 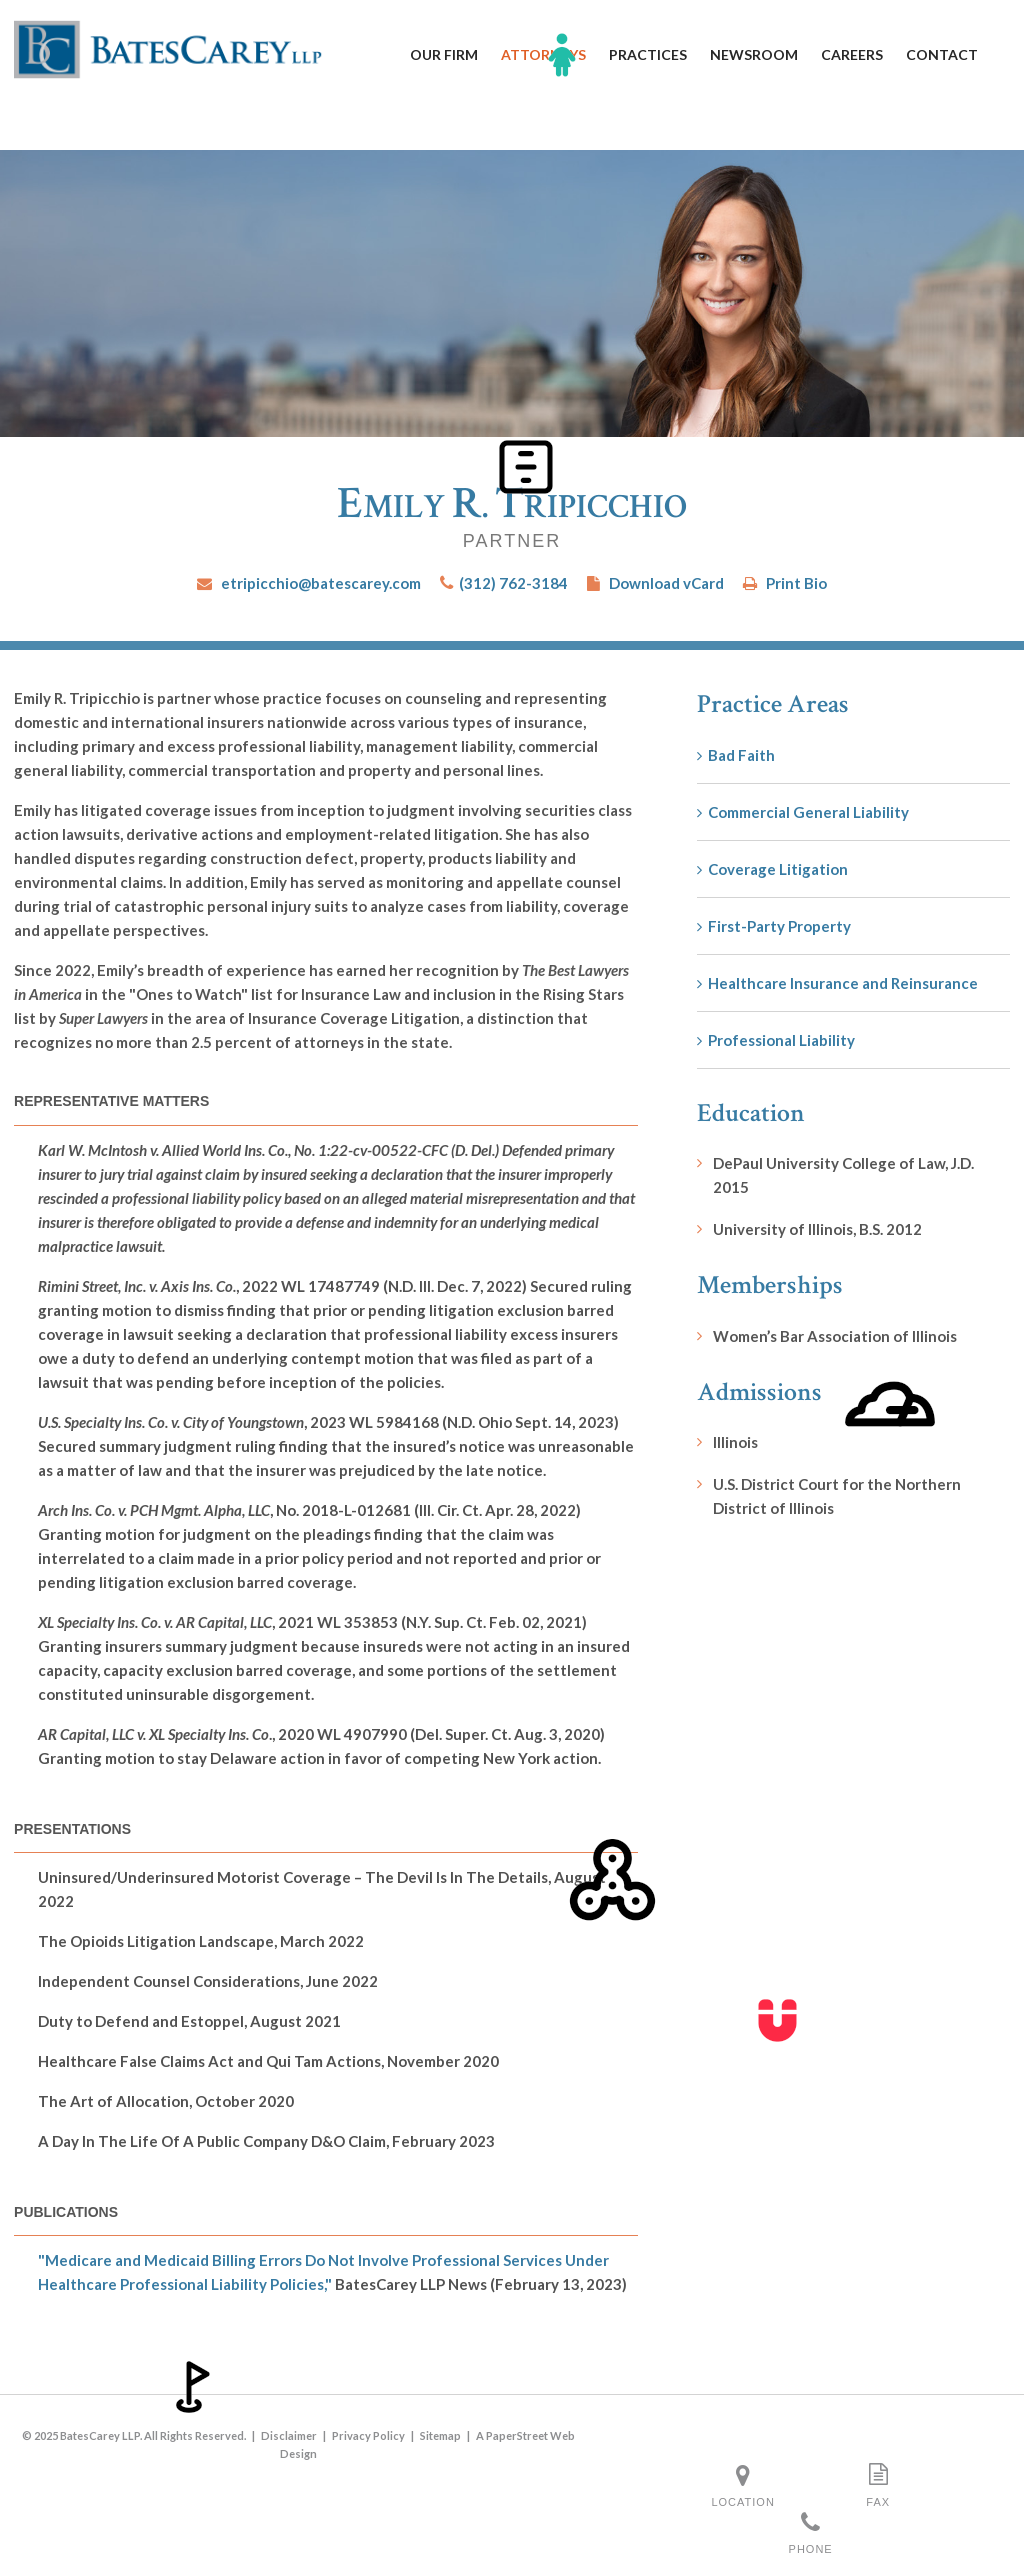 I want to click on view golf course or club information, so click(x=189, y=2387).